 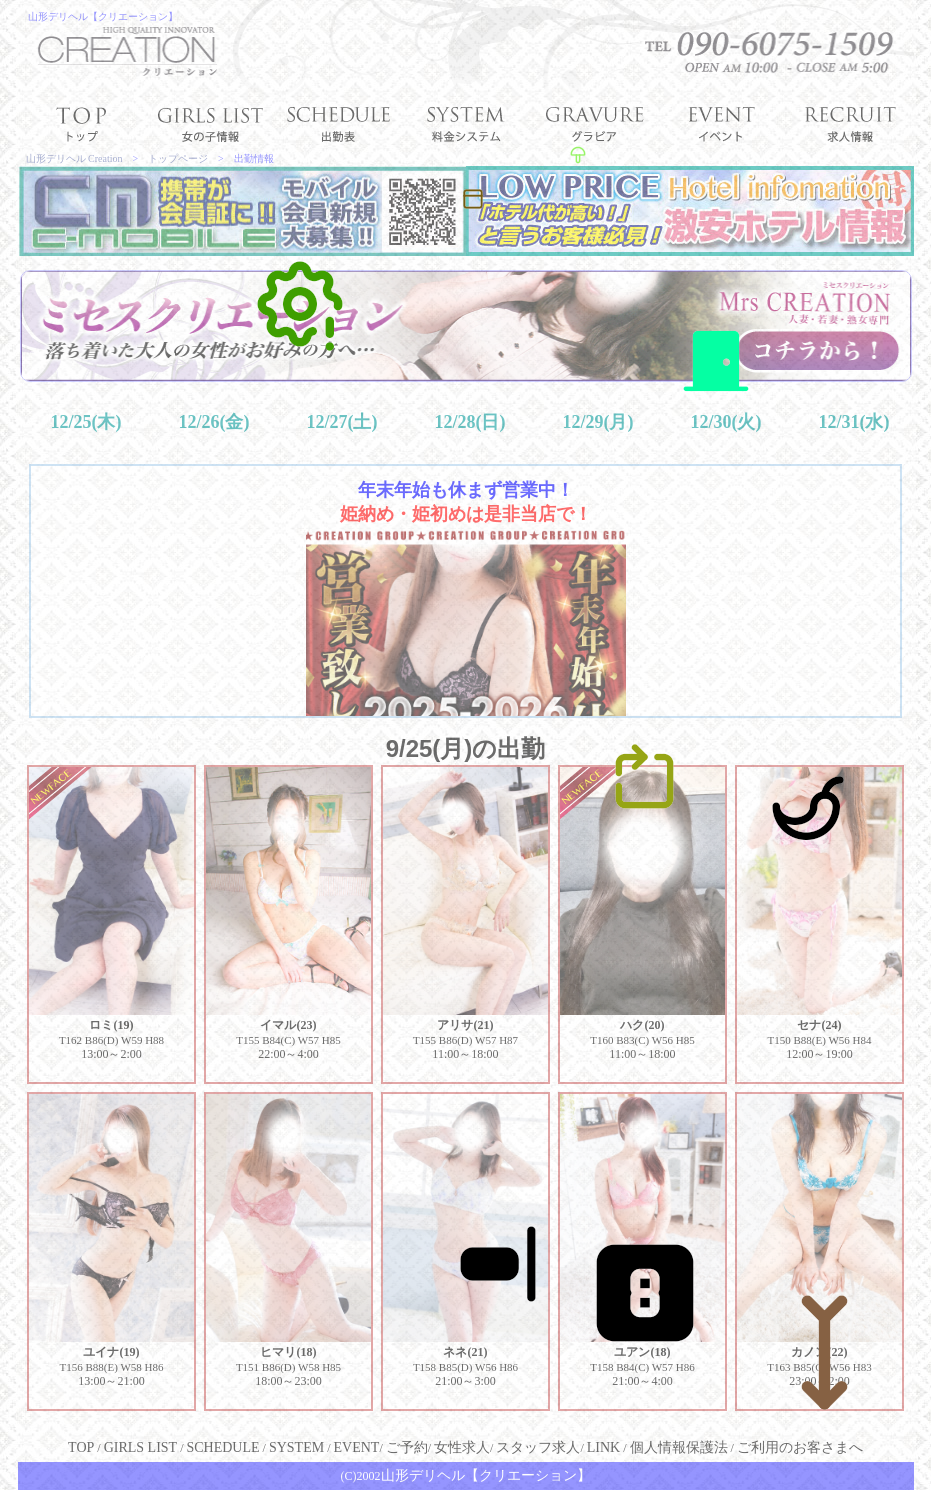 I want to click on settings require attention or action, so click(x=300, y=304).